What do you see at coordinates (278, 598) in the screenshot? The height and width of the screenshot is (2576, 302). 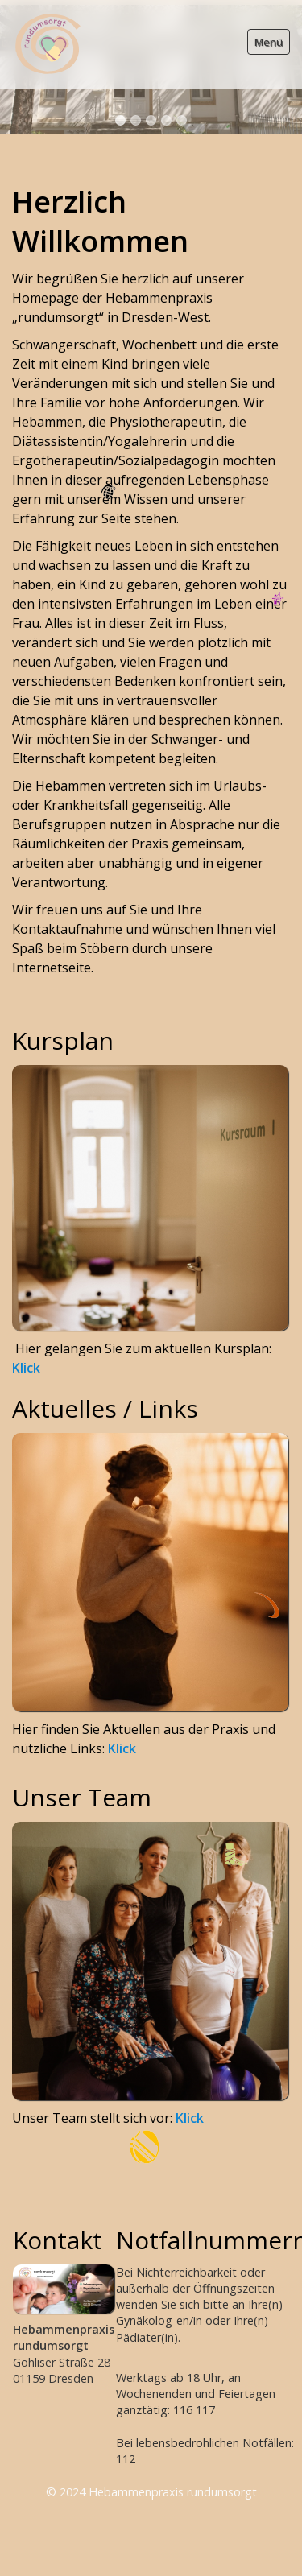 I see `select archer class or character` at bounding box center [278, 598].